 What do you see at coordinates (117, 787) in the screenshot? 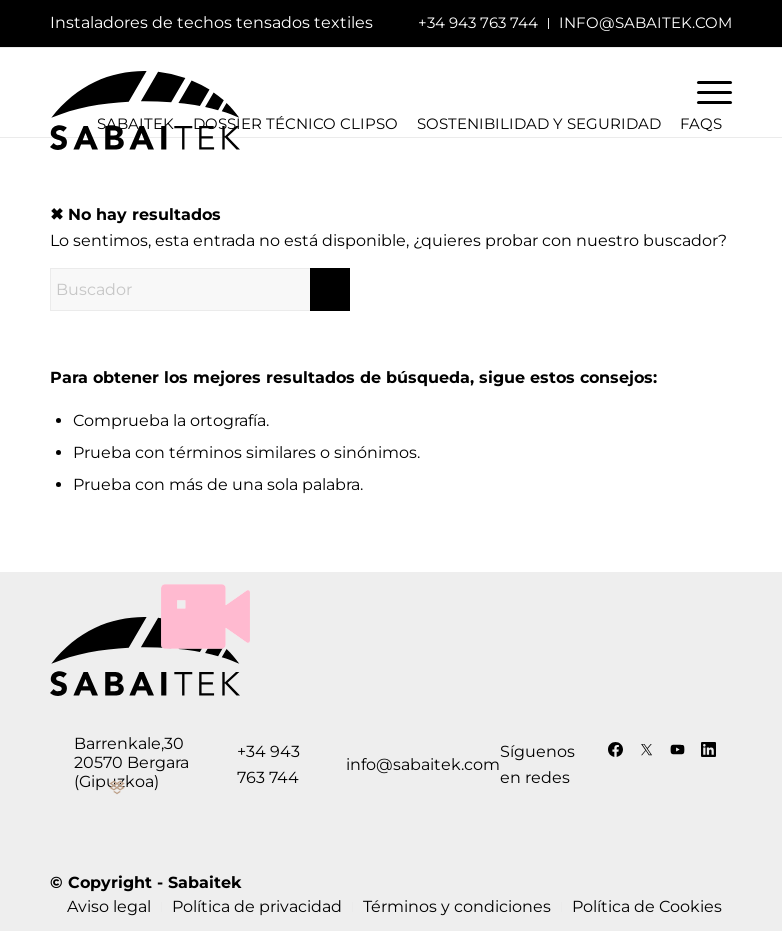
I see `open dropbox app` at bounding box center [117, 787].